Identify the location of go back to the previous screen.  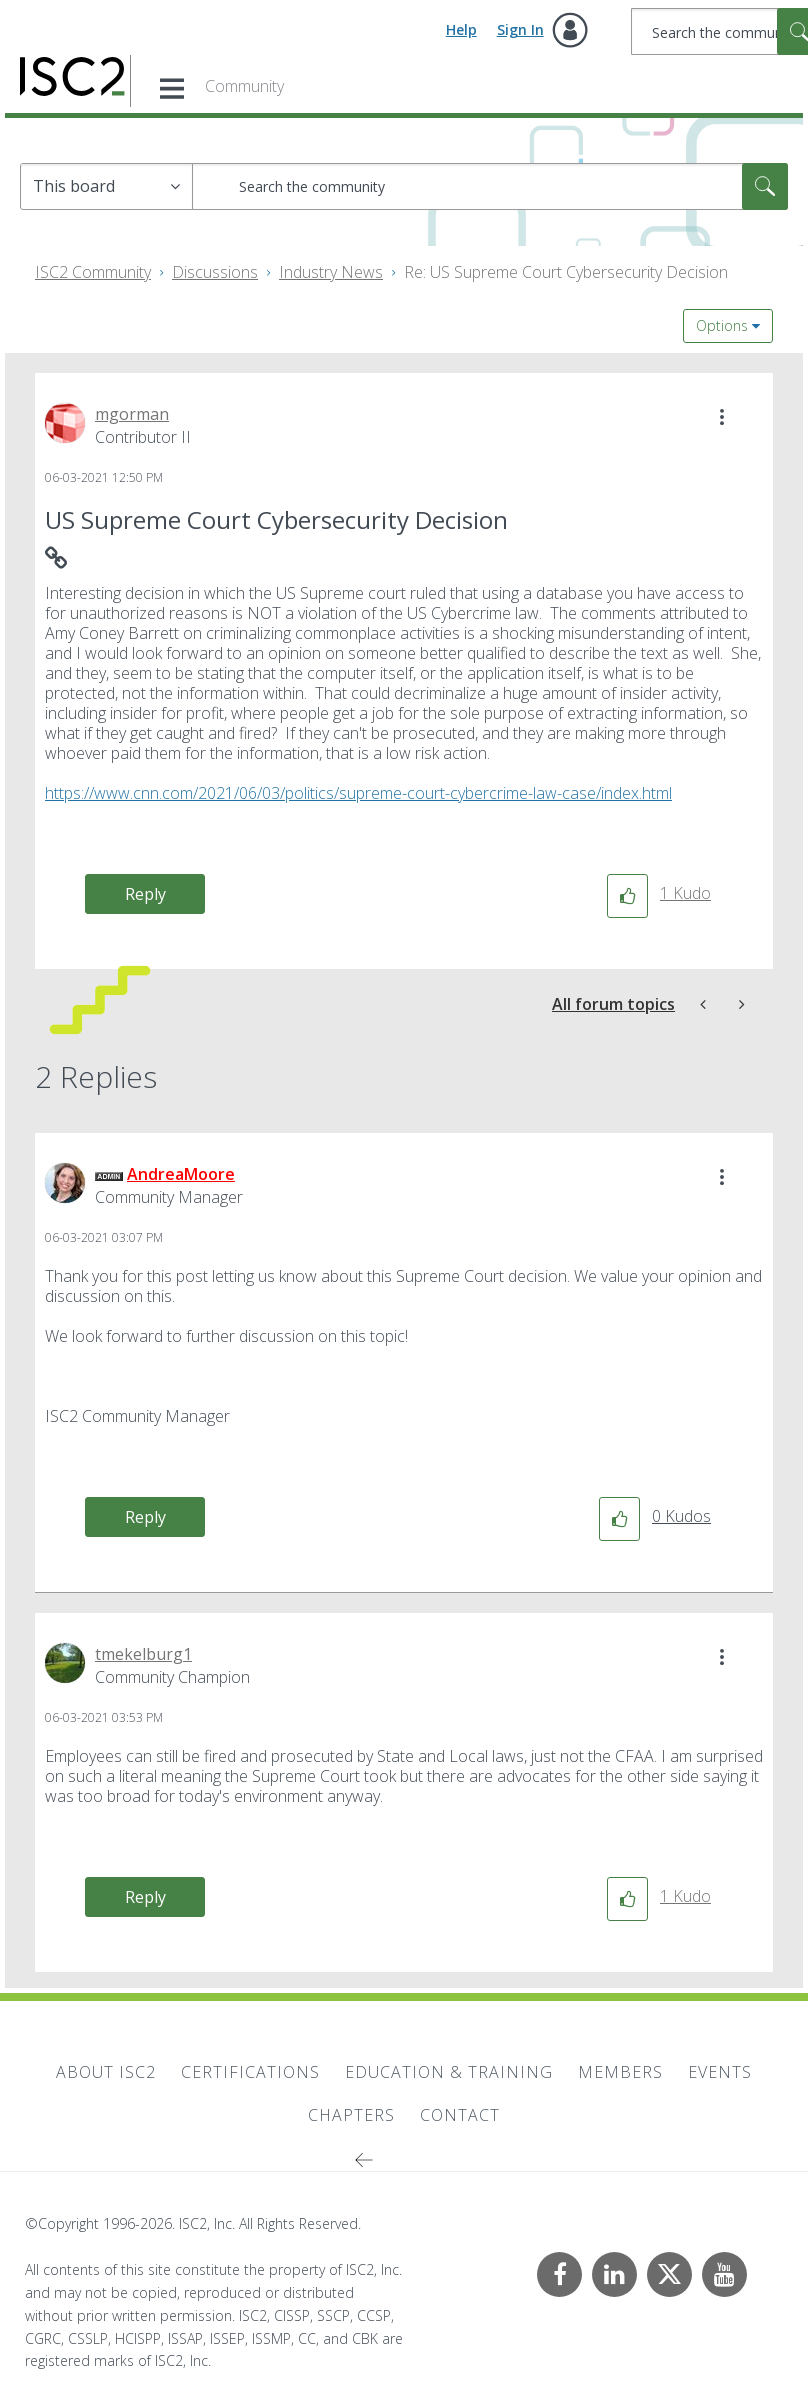
(364, 2160).